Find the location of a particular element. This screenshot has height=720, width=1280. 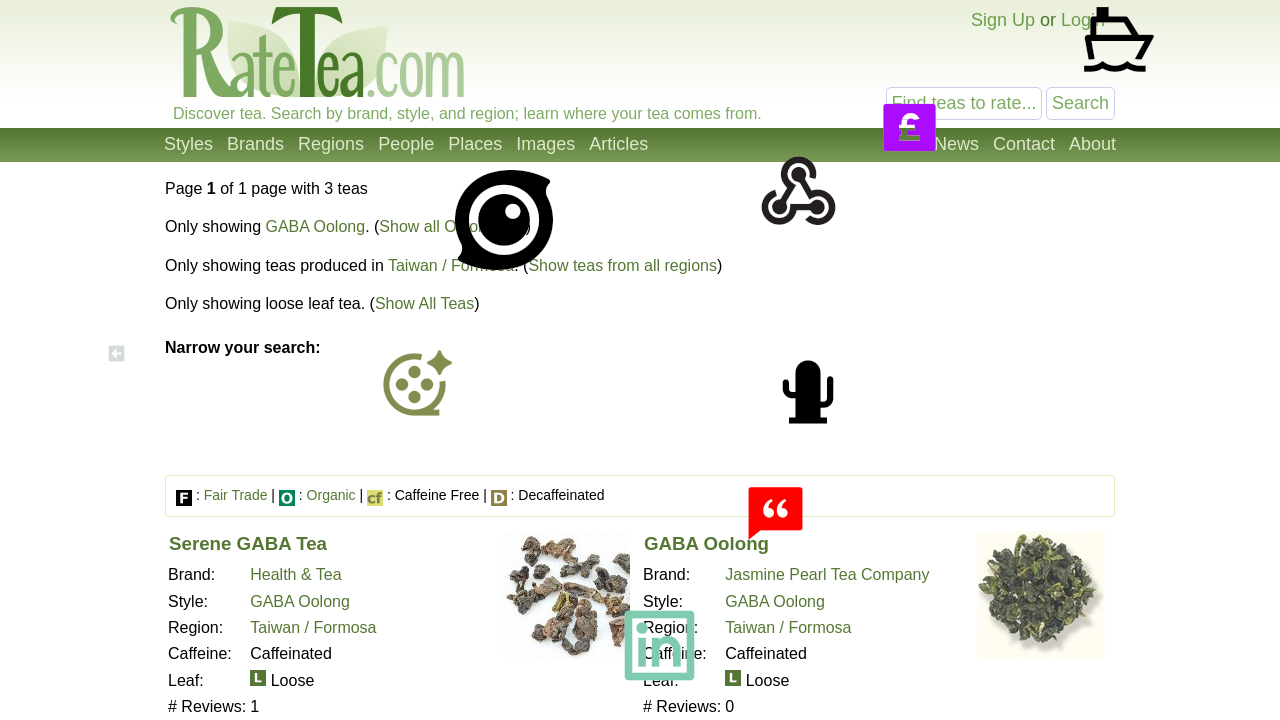

access British pound currency settings is located at coordinates (909, 127).